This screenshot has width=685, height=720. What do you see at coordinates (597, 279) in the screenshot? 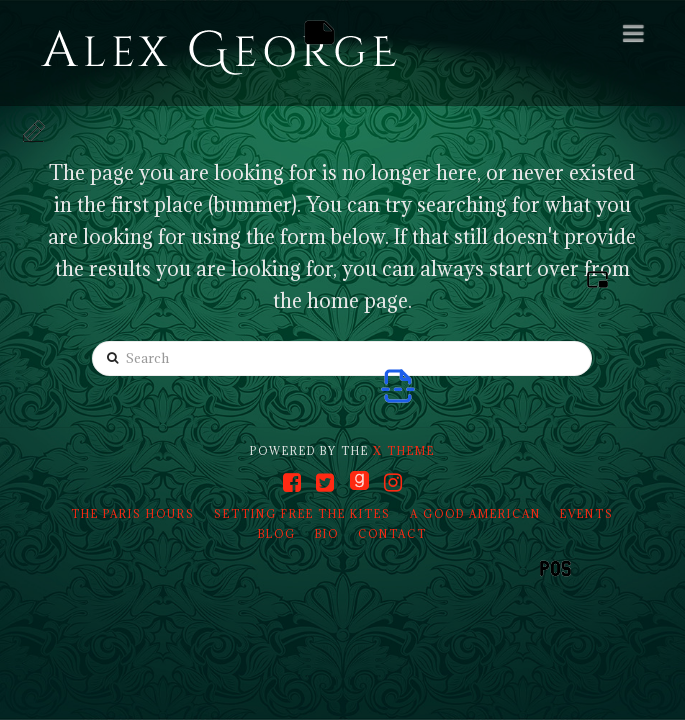
I see `enable picture-in-picture mode` at bounding box center [597, 279].